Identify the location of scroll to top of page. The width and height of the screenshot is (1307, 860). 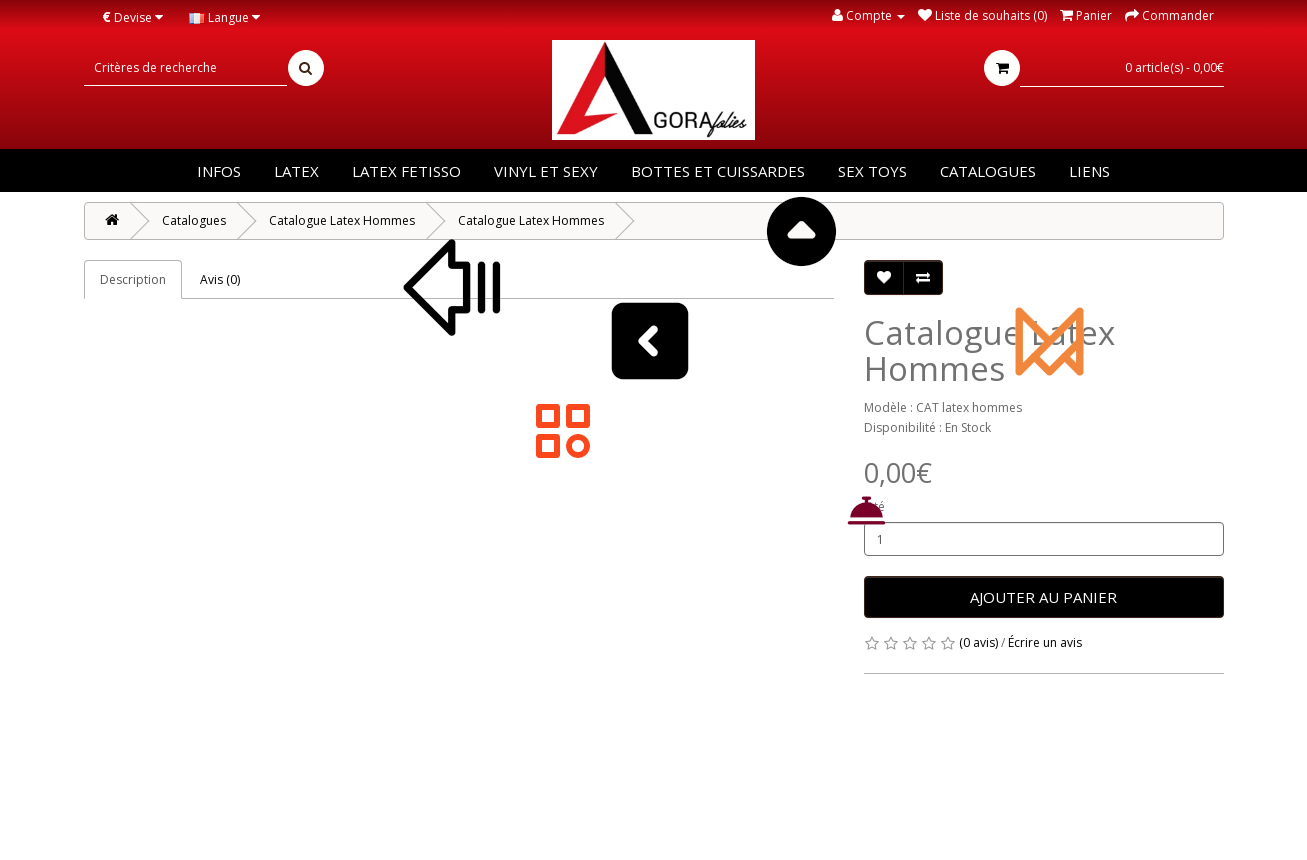
(801, 231).